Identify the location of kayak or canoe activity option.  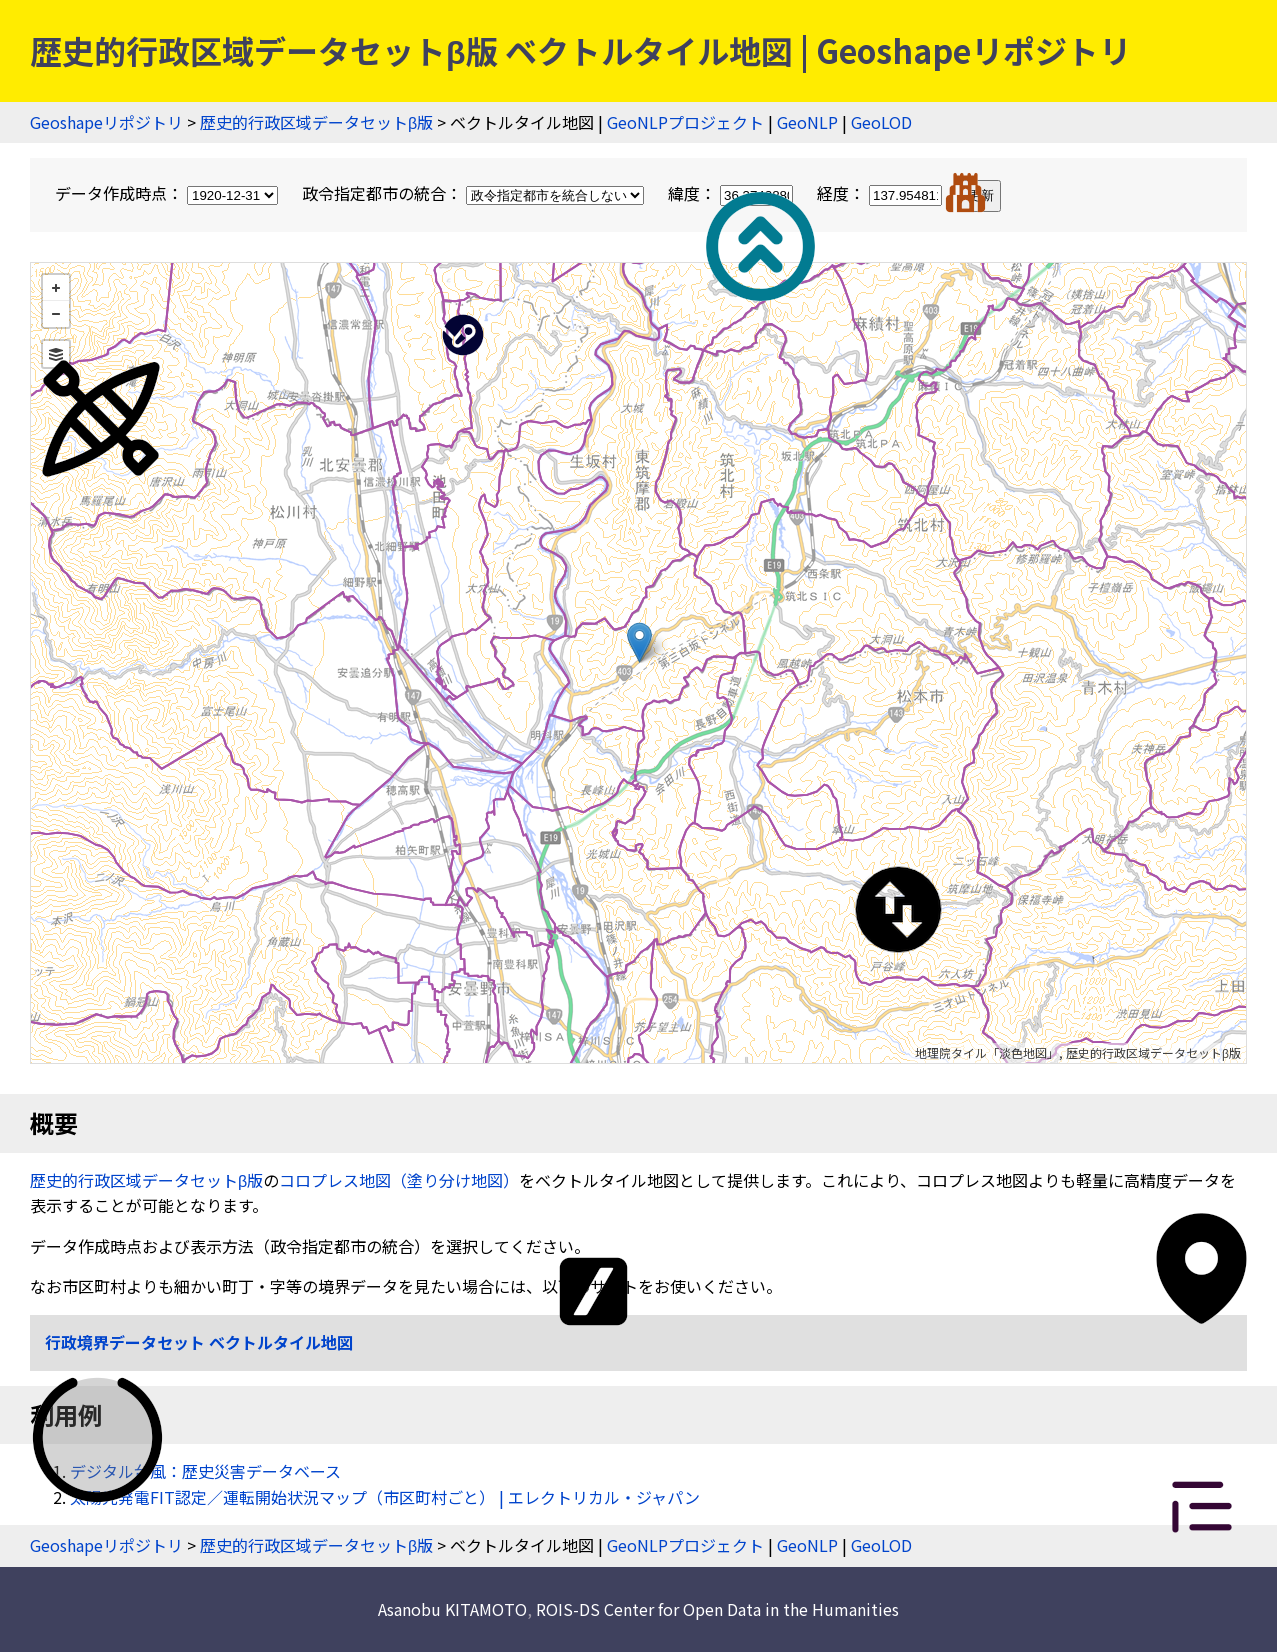
(101, 418).